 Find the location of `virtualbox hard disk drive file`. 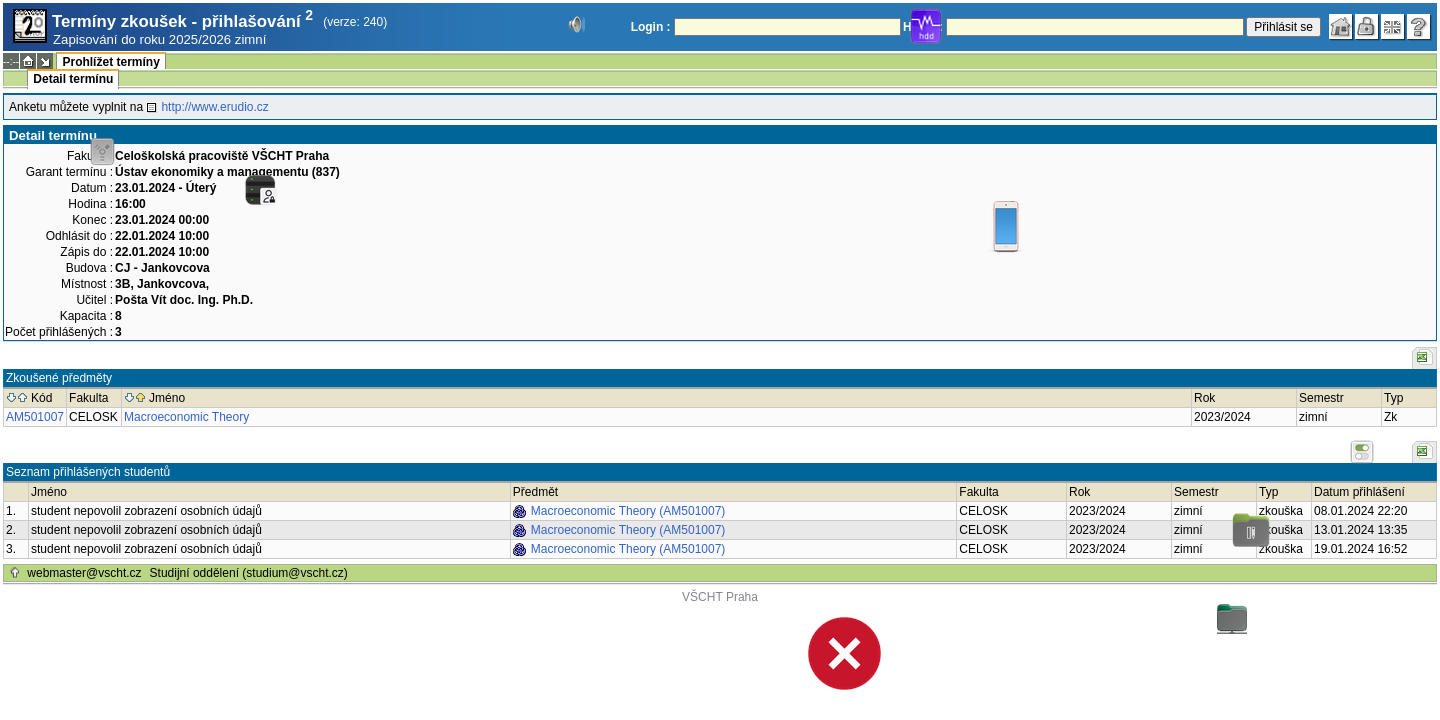

virtualbox hard disk drive file is located at coordinates (926, 26).